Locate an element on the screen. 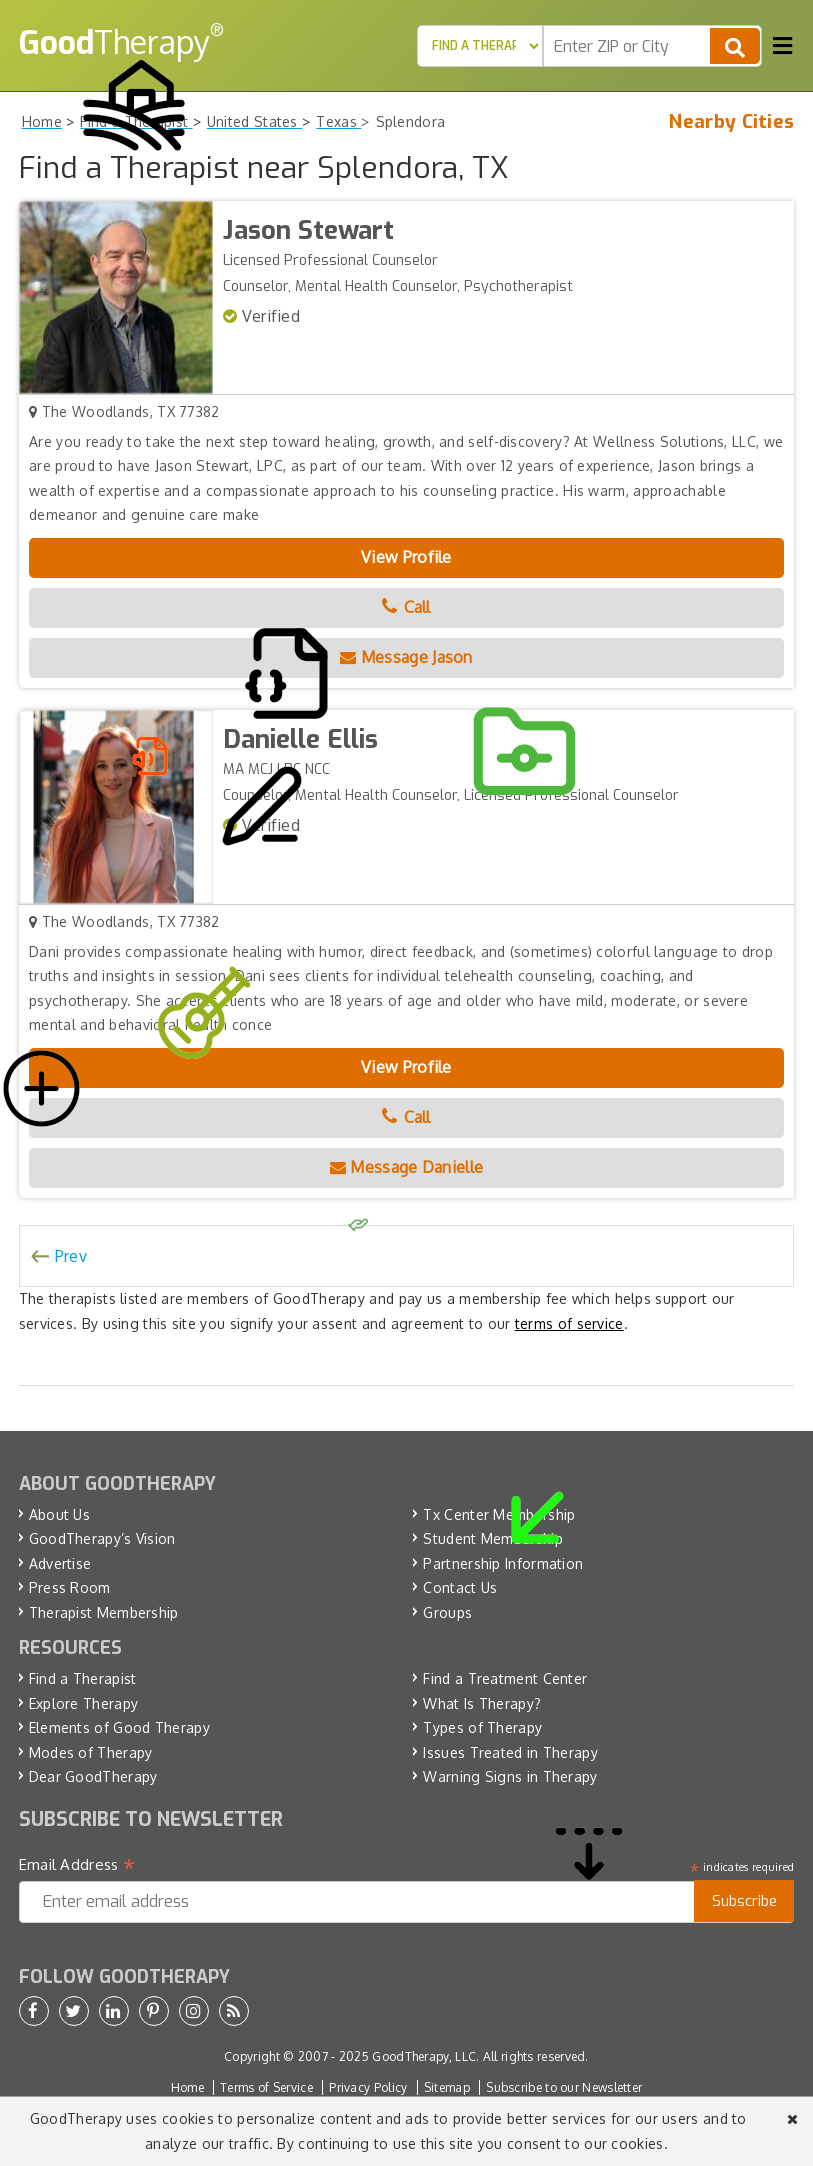 This screenshot has width=813, height=2166. access music or instrument features is located at coordinates (203, 1013).